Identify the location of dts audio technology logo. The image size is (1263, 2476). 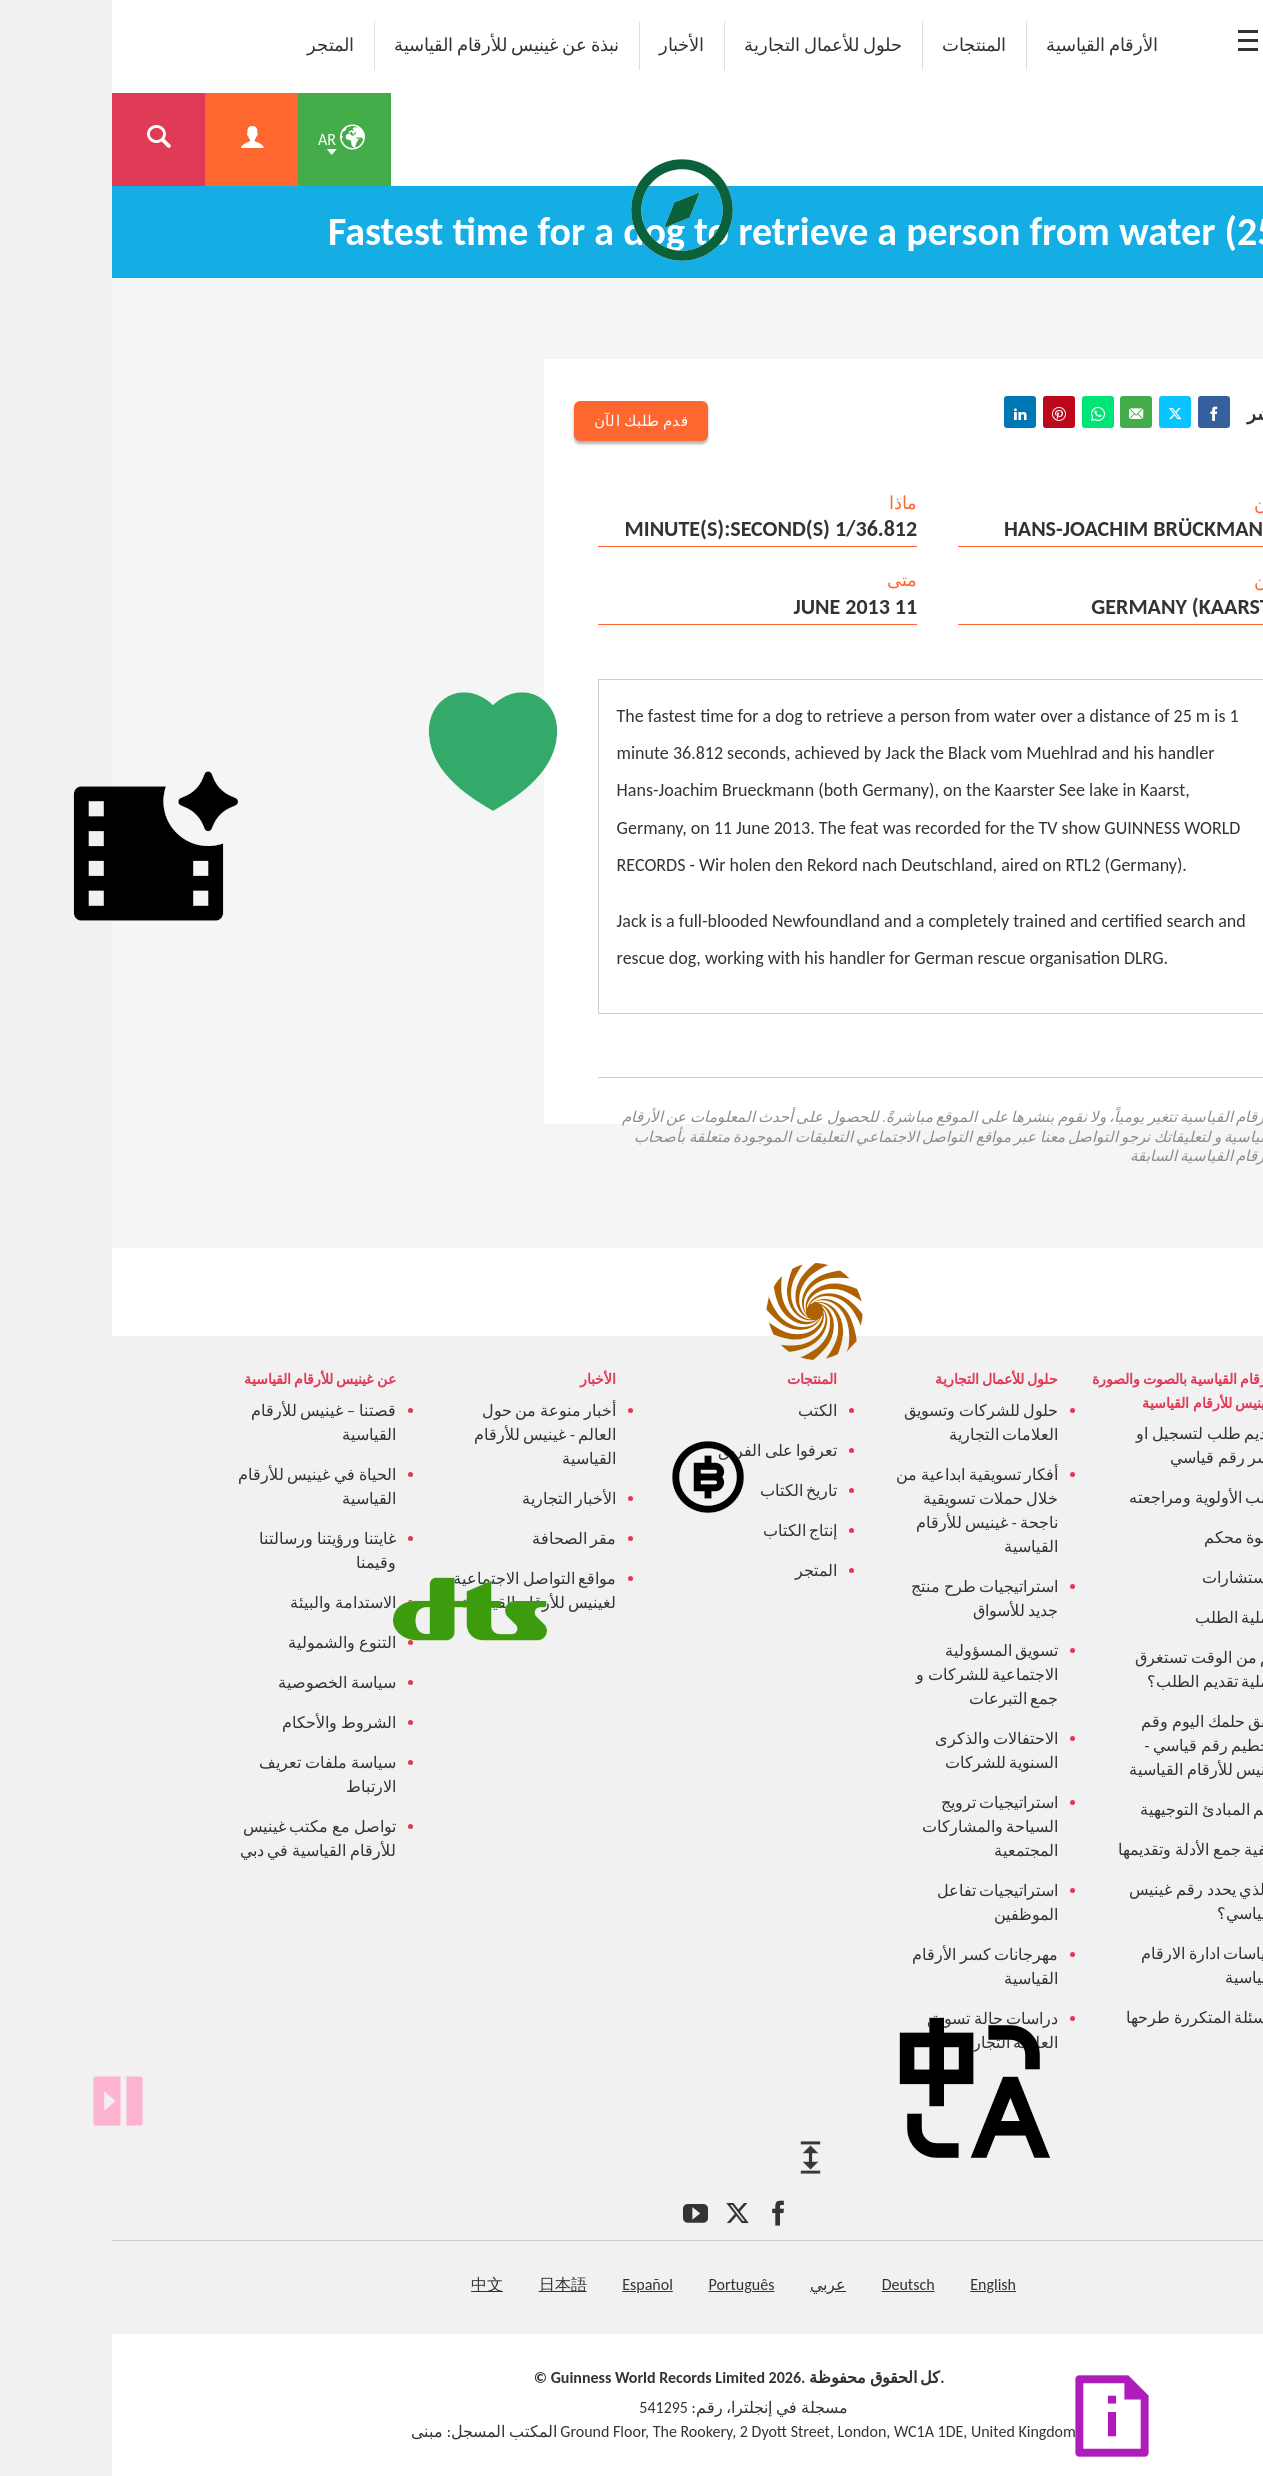
(470, 1609).